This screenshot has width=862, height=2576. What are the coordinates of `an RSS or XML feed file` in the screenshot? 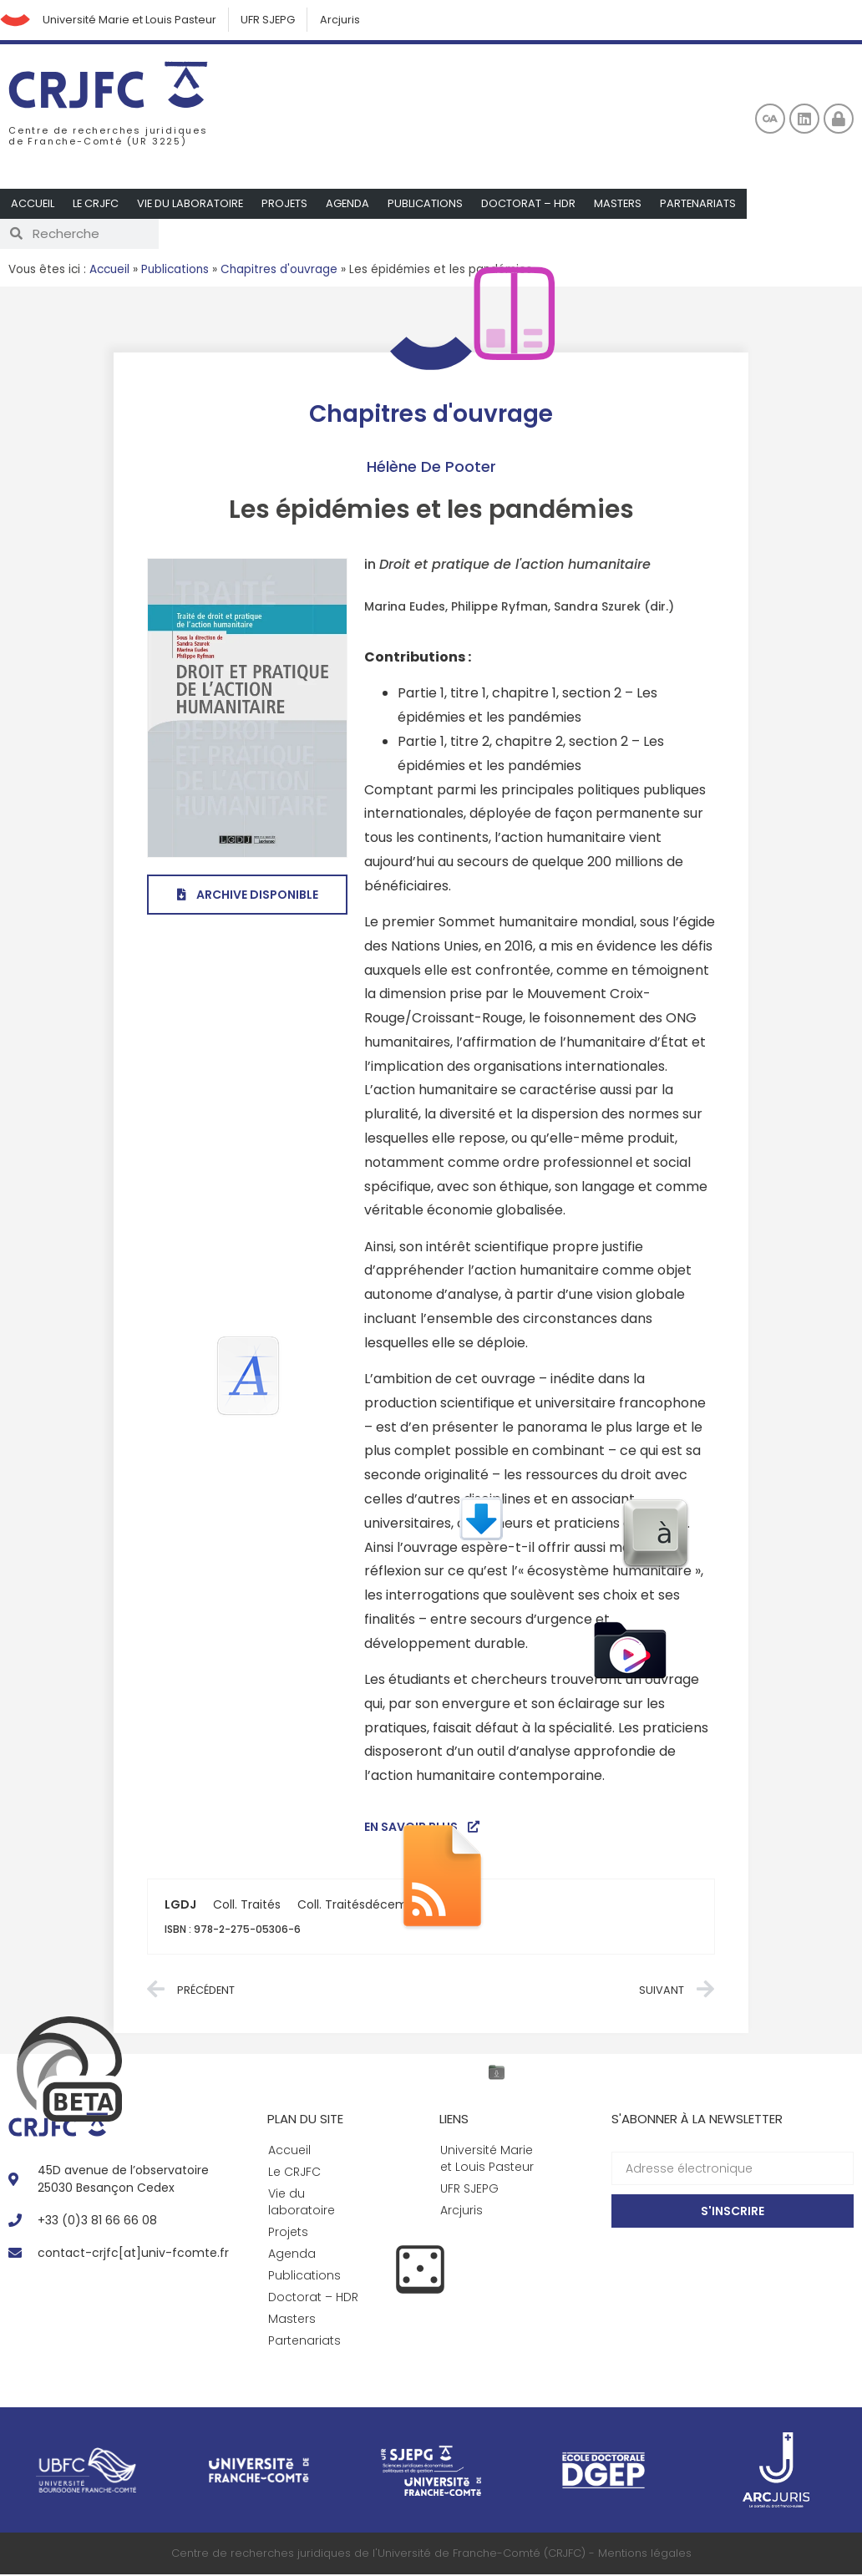 It's located at (442, 1875).